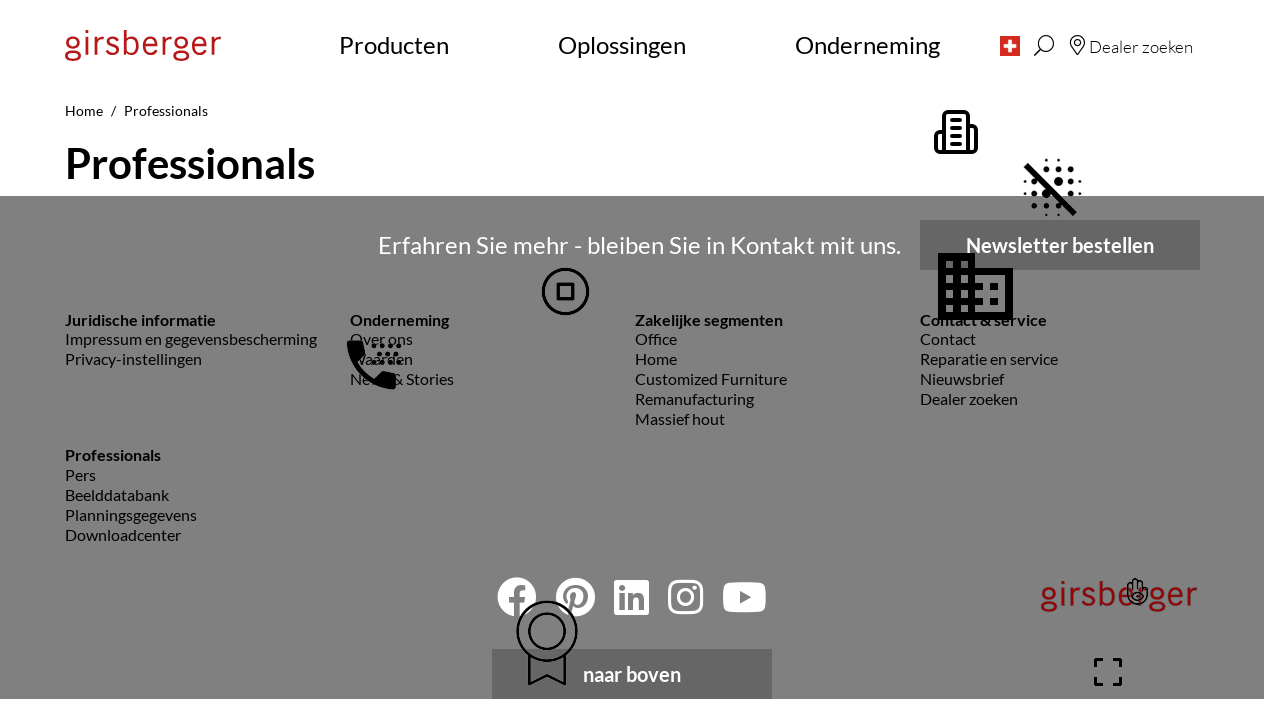  What do you see at coordinates (1108, 672) in the screenshot?
I see `scan a QR code or barcode` at bounding box center [1108, 672].